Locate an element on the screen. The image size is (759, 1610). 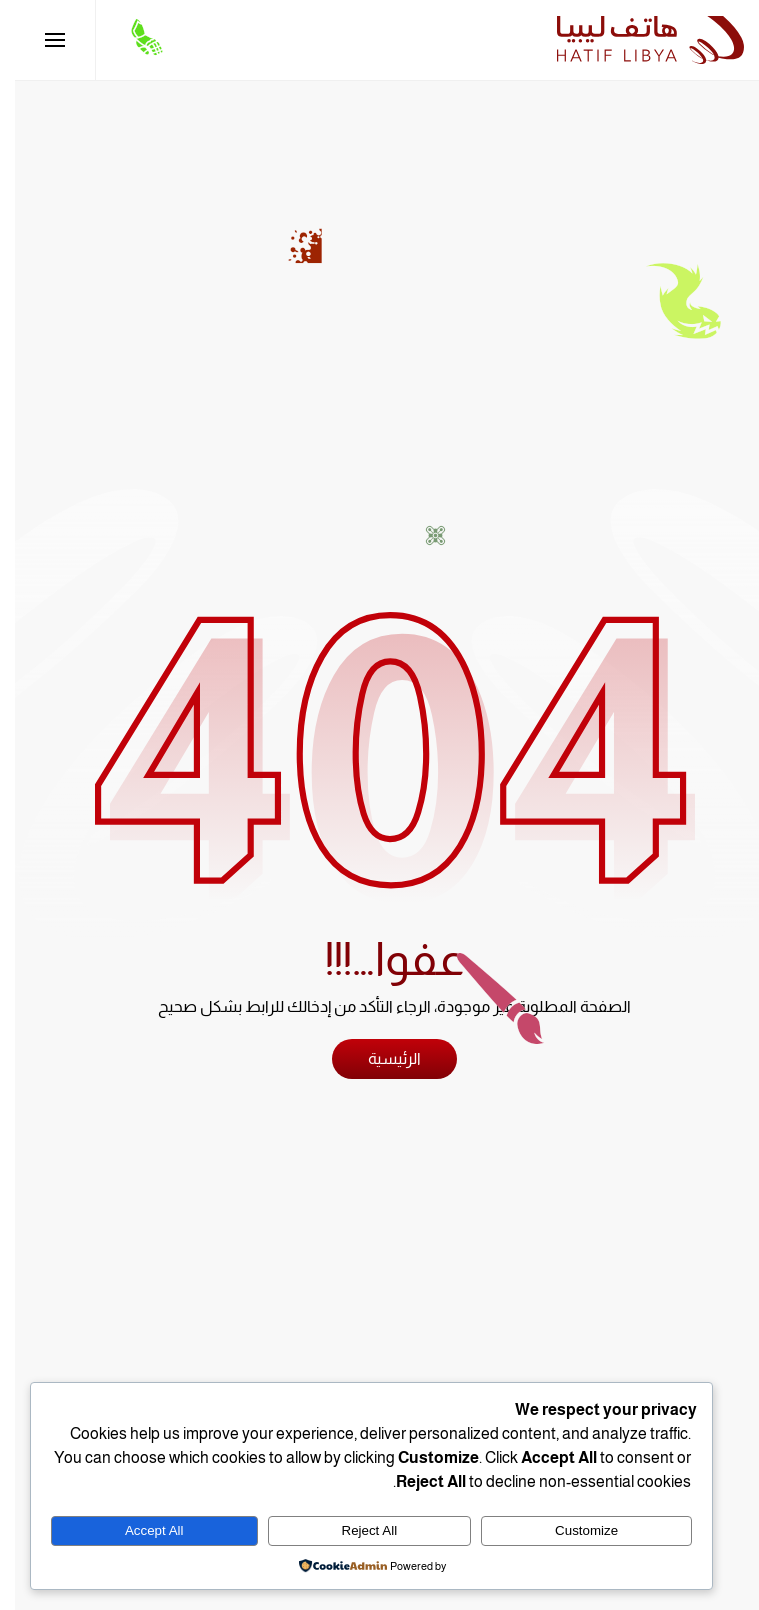
friendly fire or team damage indicator is located at coordinates (683, 301).